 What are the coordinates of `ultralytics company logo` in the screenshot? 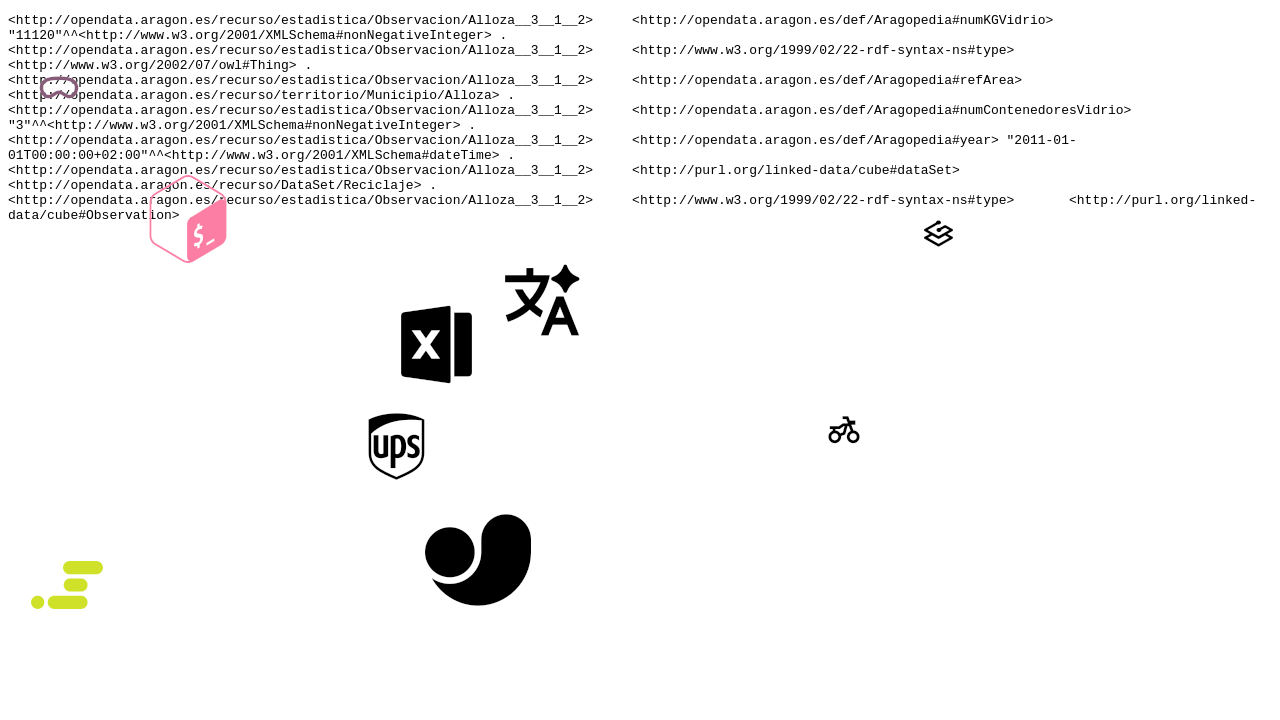 It's located at (478, 560).